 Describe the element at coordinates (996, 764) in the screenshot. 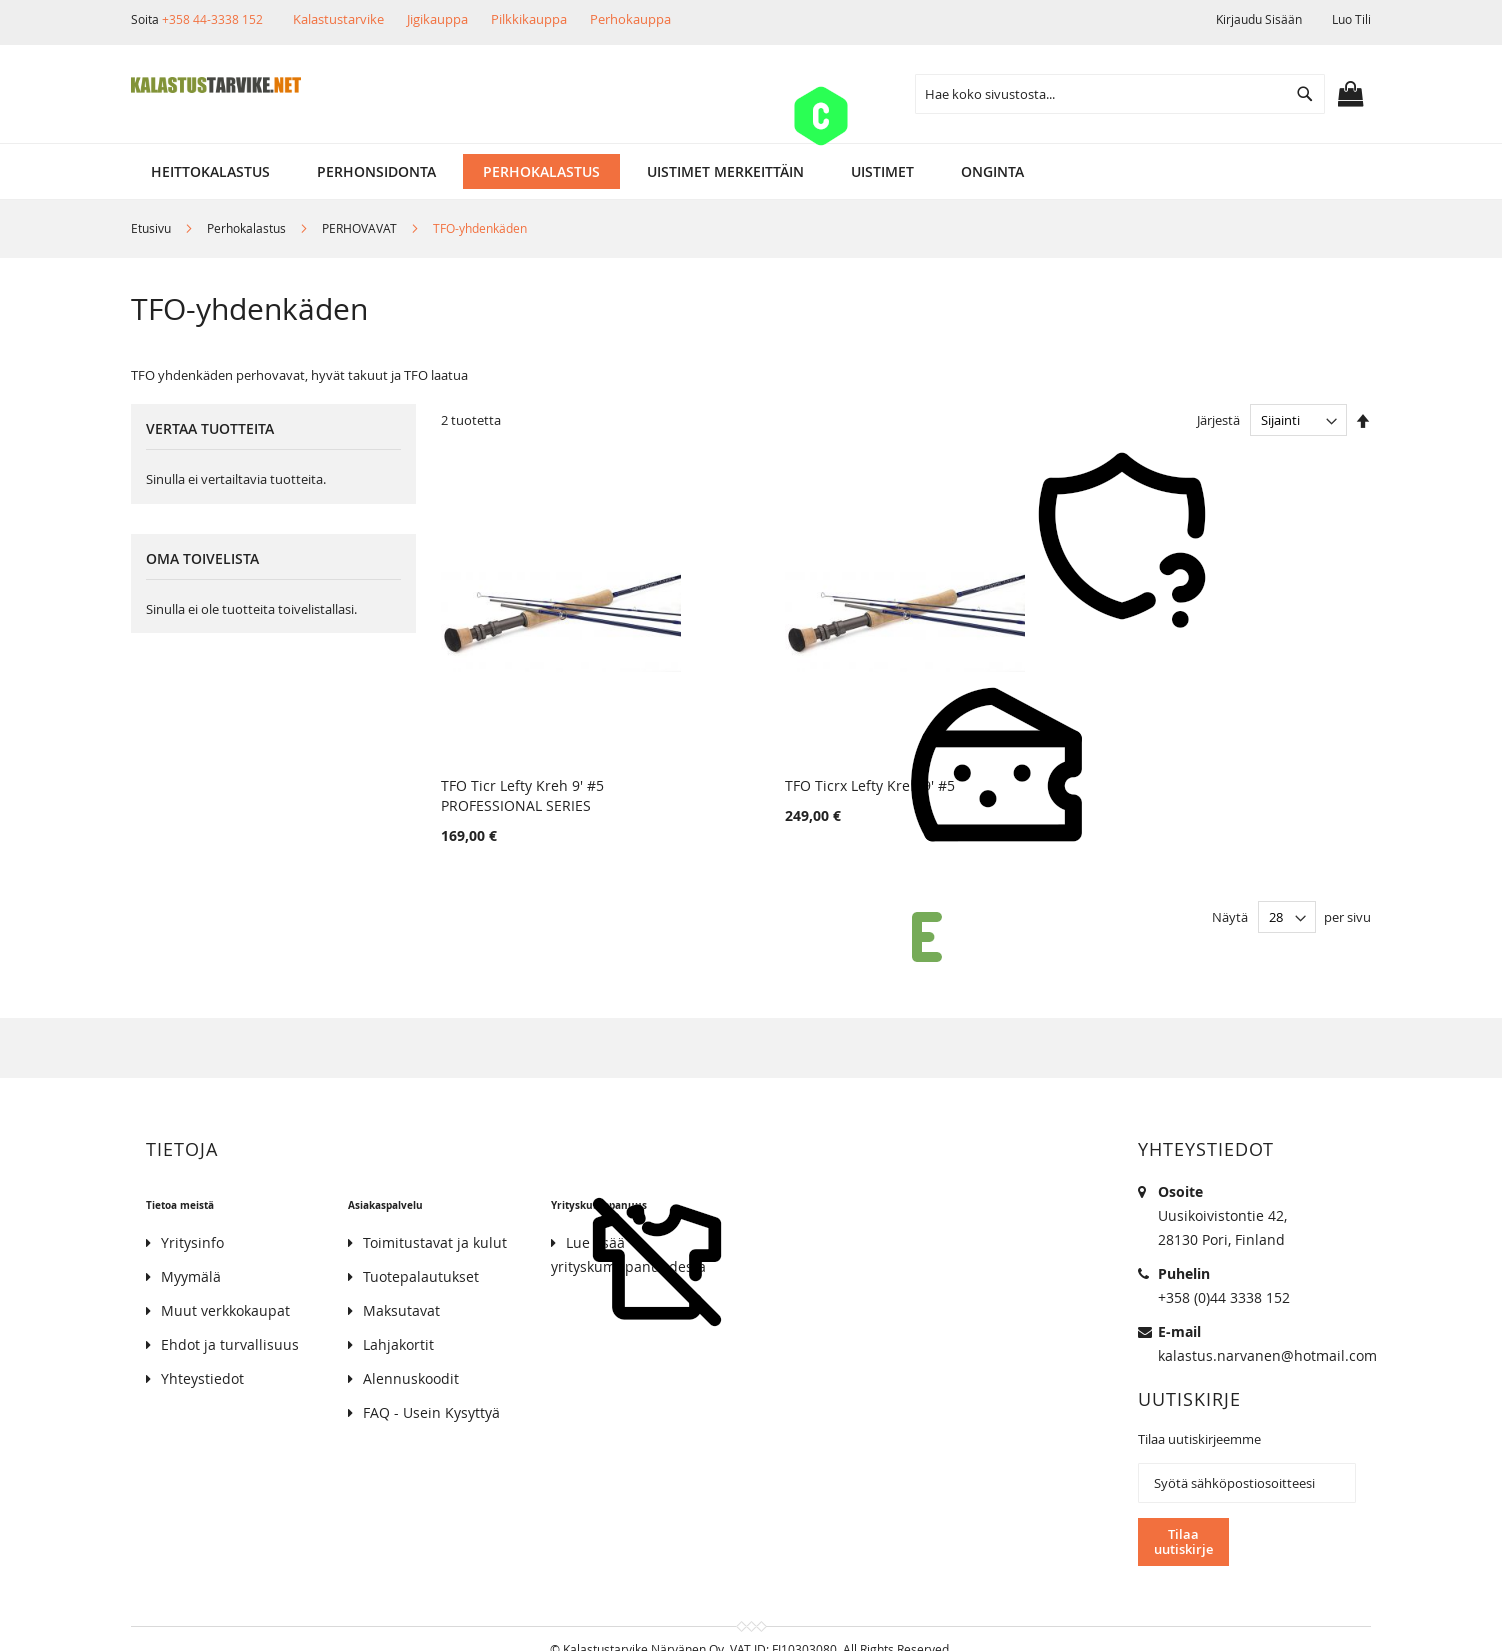

I see `browse dairy or cheese products` at that location.